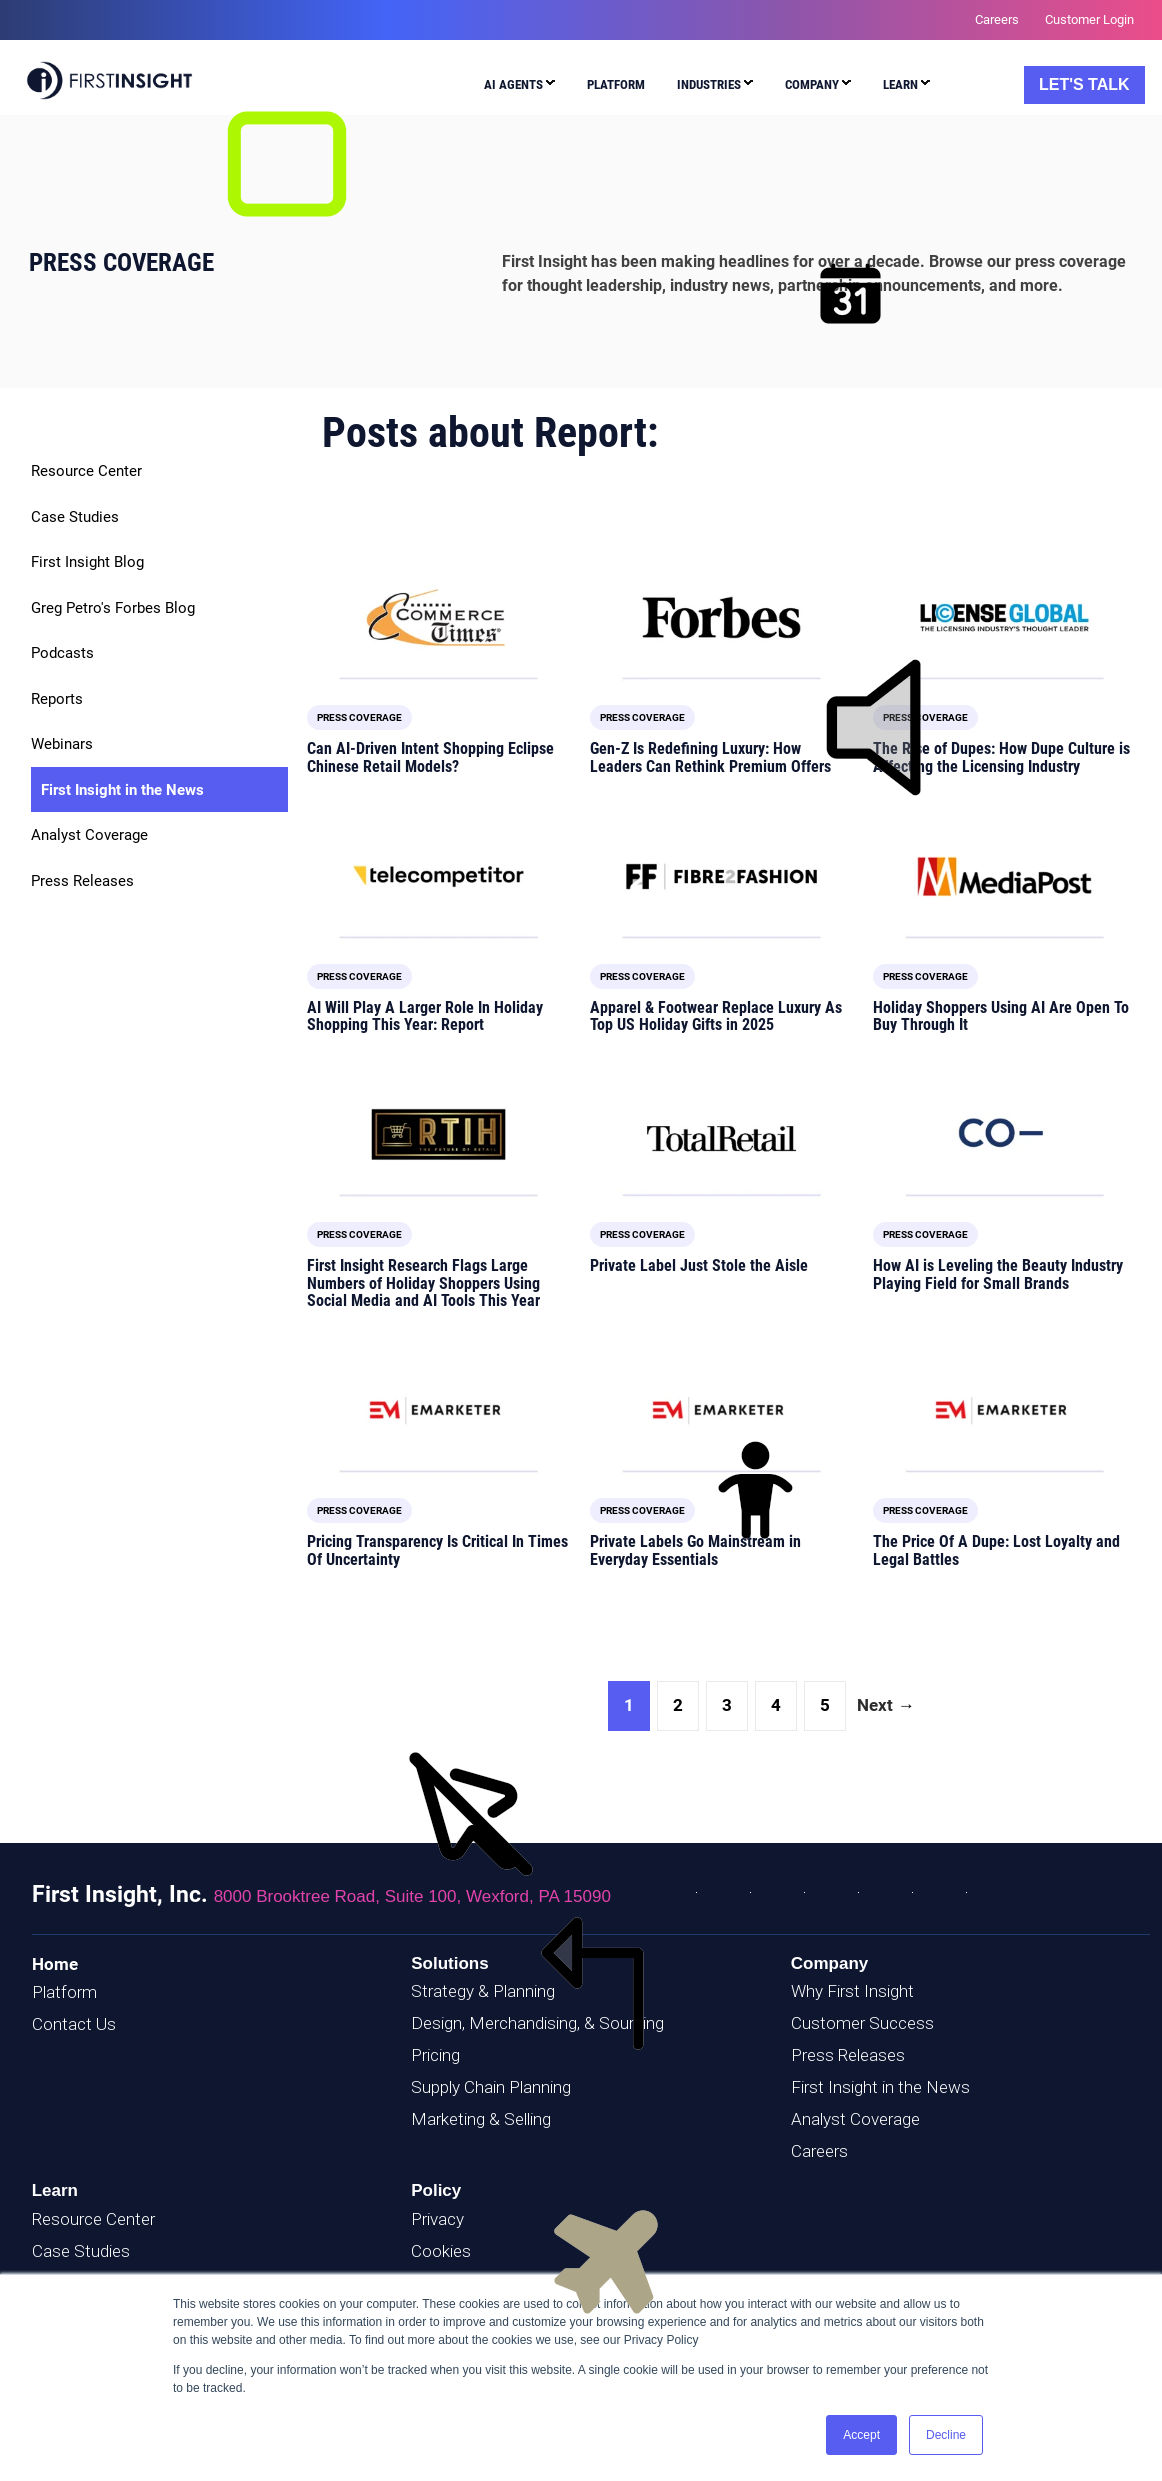  I want to click on select male gender option, so click(755, 1492).